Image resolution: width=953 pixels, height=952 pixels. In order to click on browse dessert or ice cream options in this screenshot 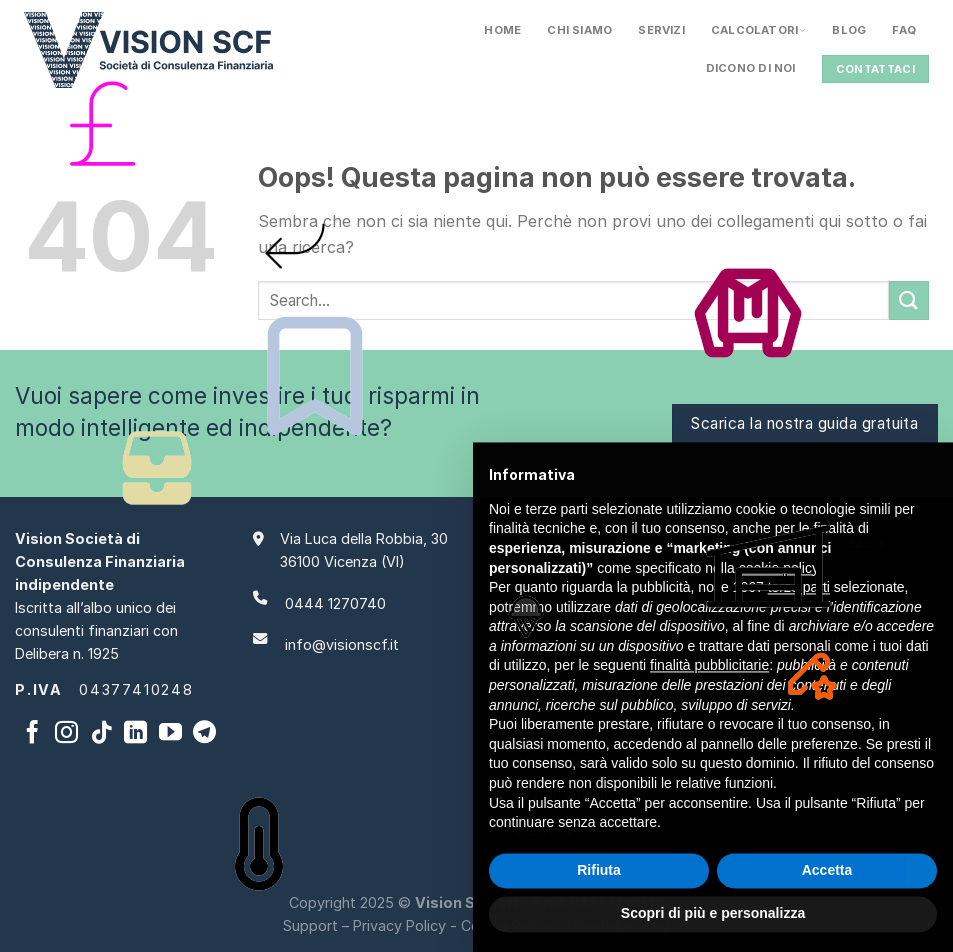, I will do `click(526, 616)`.